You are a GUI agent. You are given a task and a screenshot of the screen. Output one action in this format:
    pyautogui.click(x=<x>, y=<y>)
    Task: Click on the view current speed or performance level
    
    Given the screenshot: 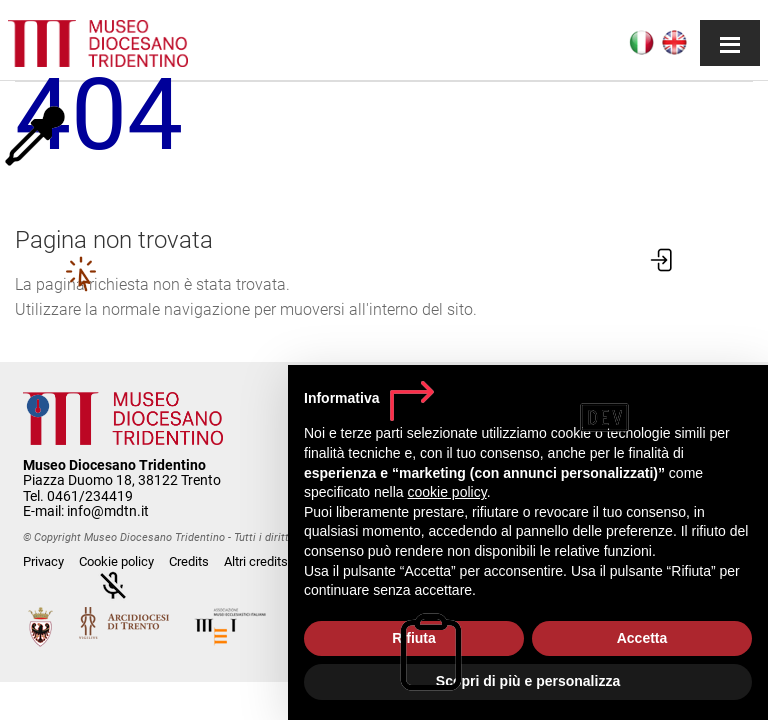 What is the action you would take?
    pyautogui.click(x=38, y=406)
    